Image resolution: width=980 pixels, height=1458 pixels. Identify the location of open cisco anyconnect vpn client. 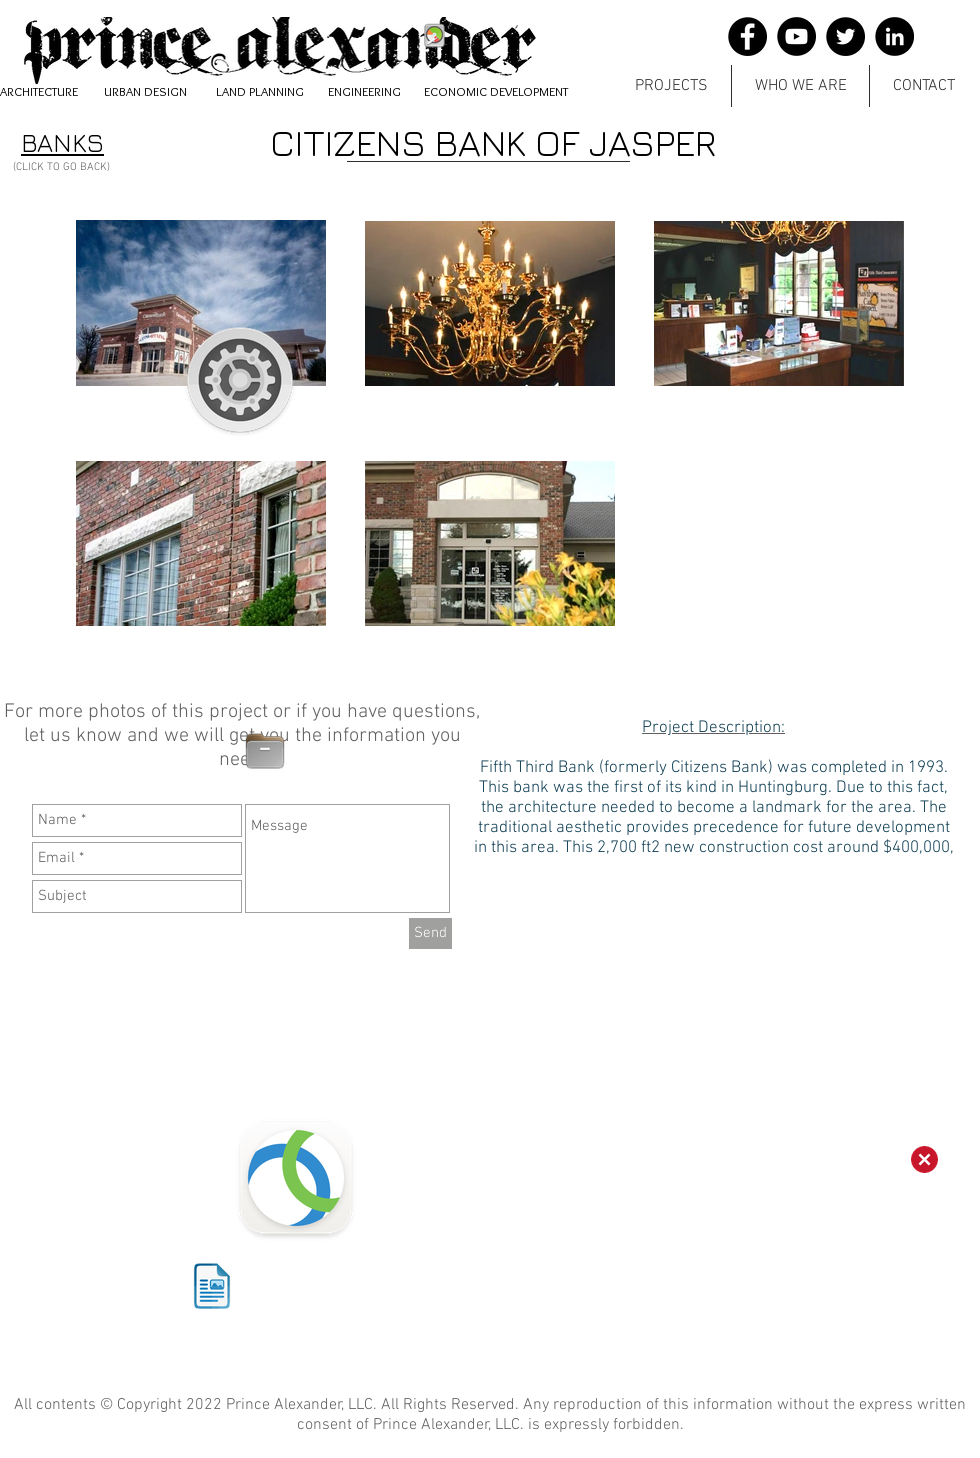
(296, 1178).